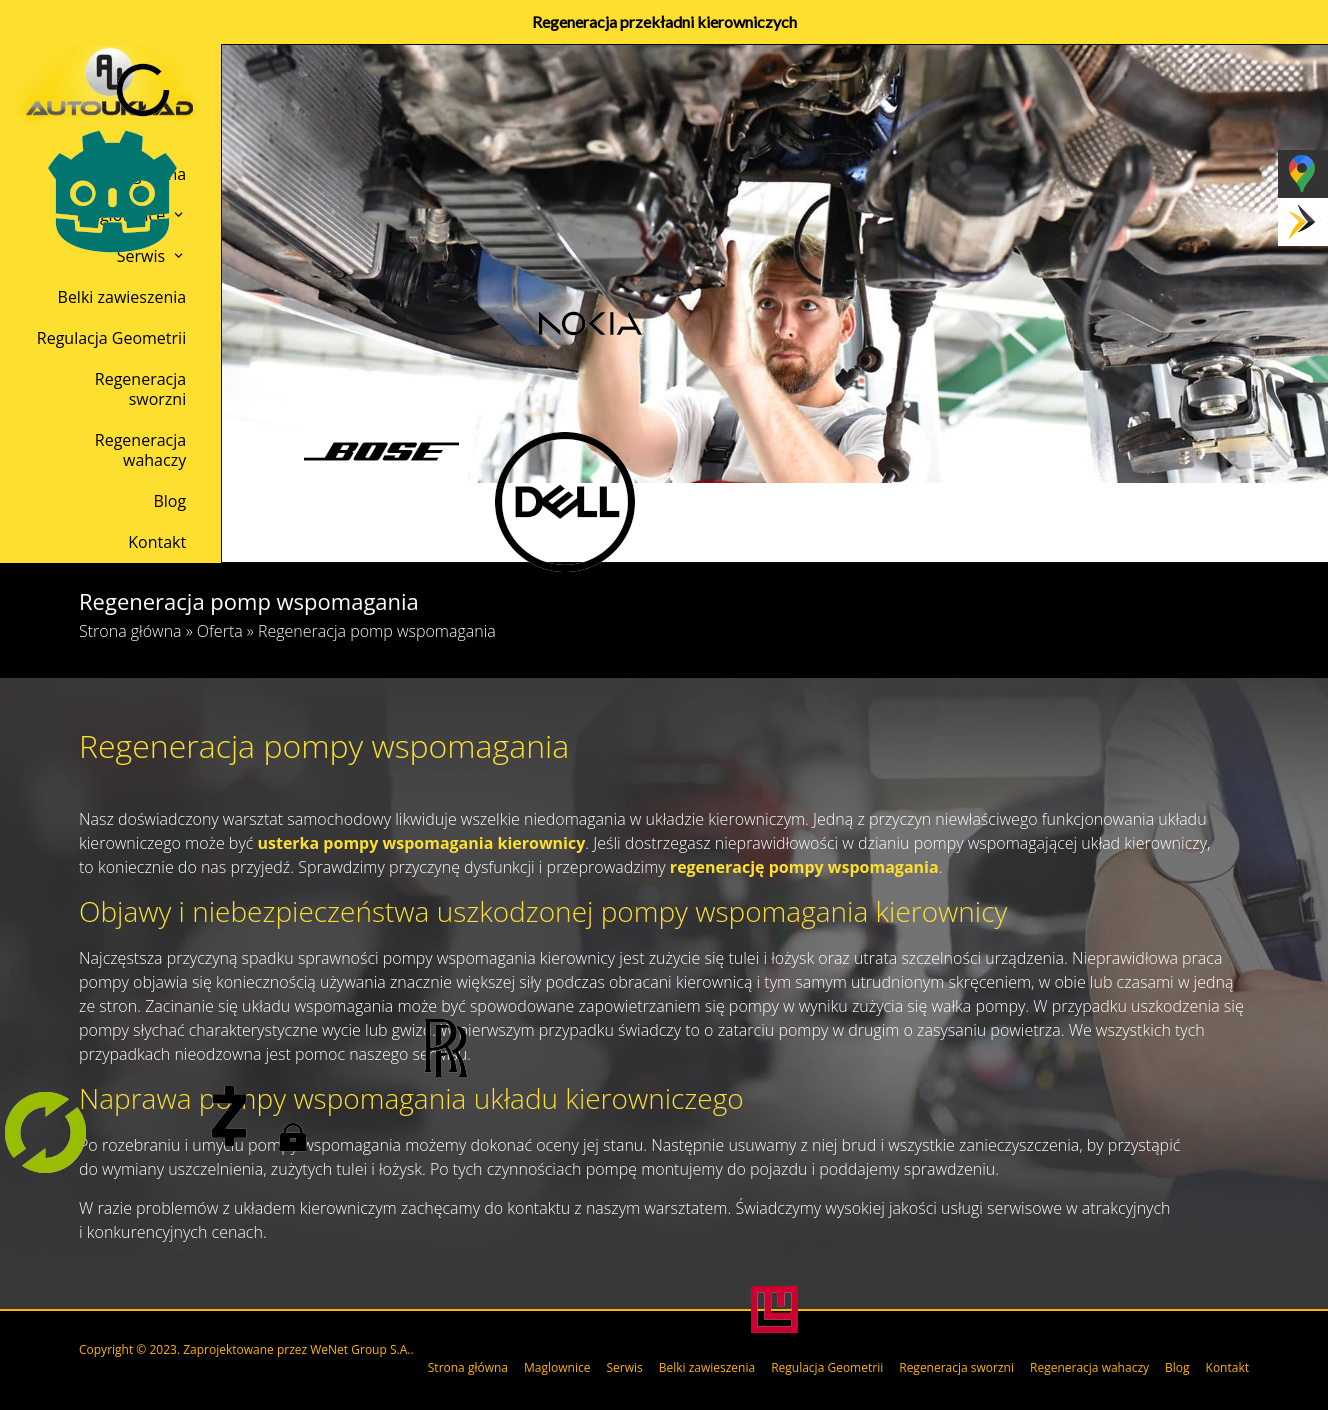 This screenshot has width=1328, height=1410. Describe the element at coordinates (381, 451) in the screenshot. I see `visit the Bose website or store` at that location.